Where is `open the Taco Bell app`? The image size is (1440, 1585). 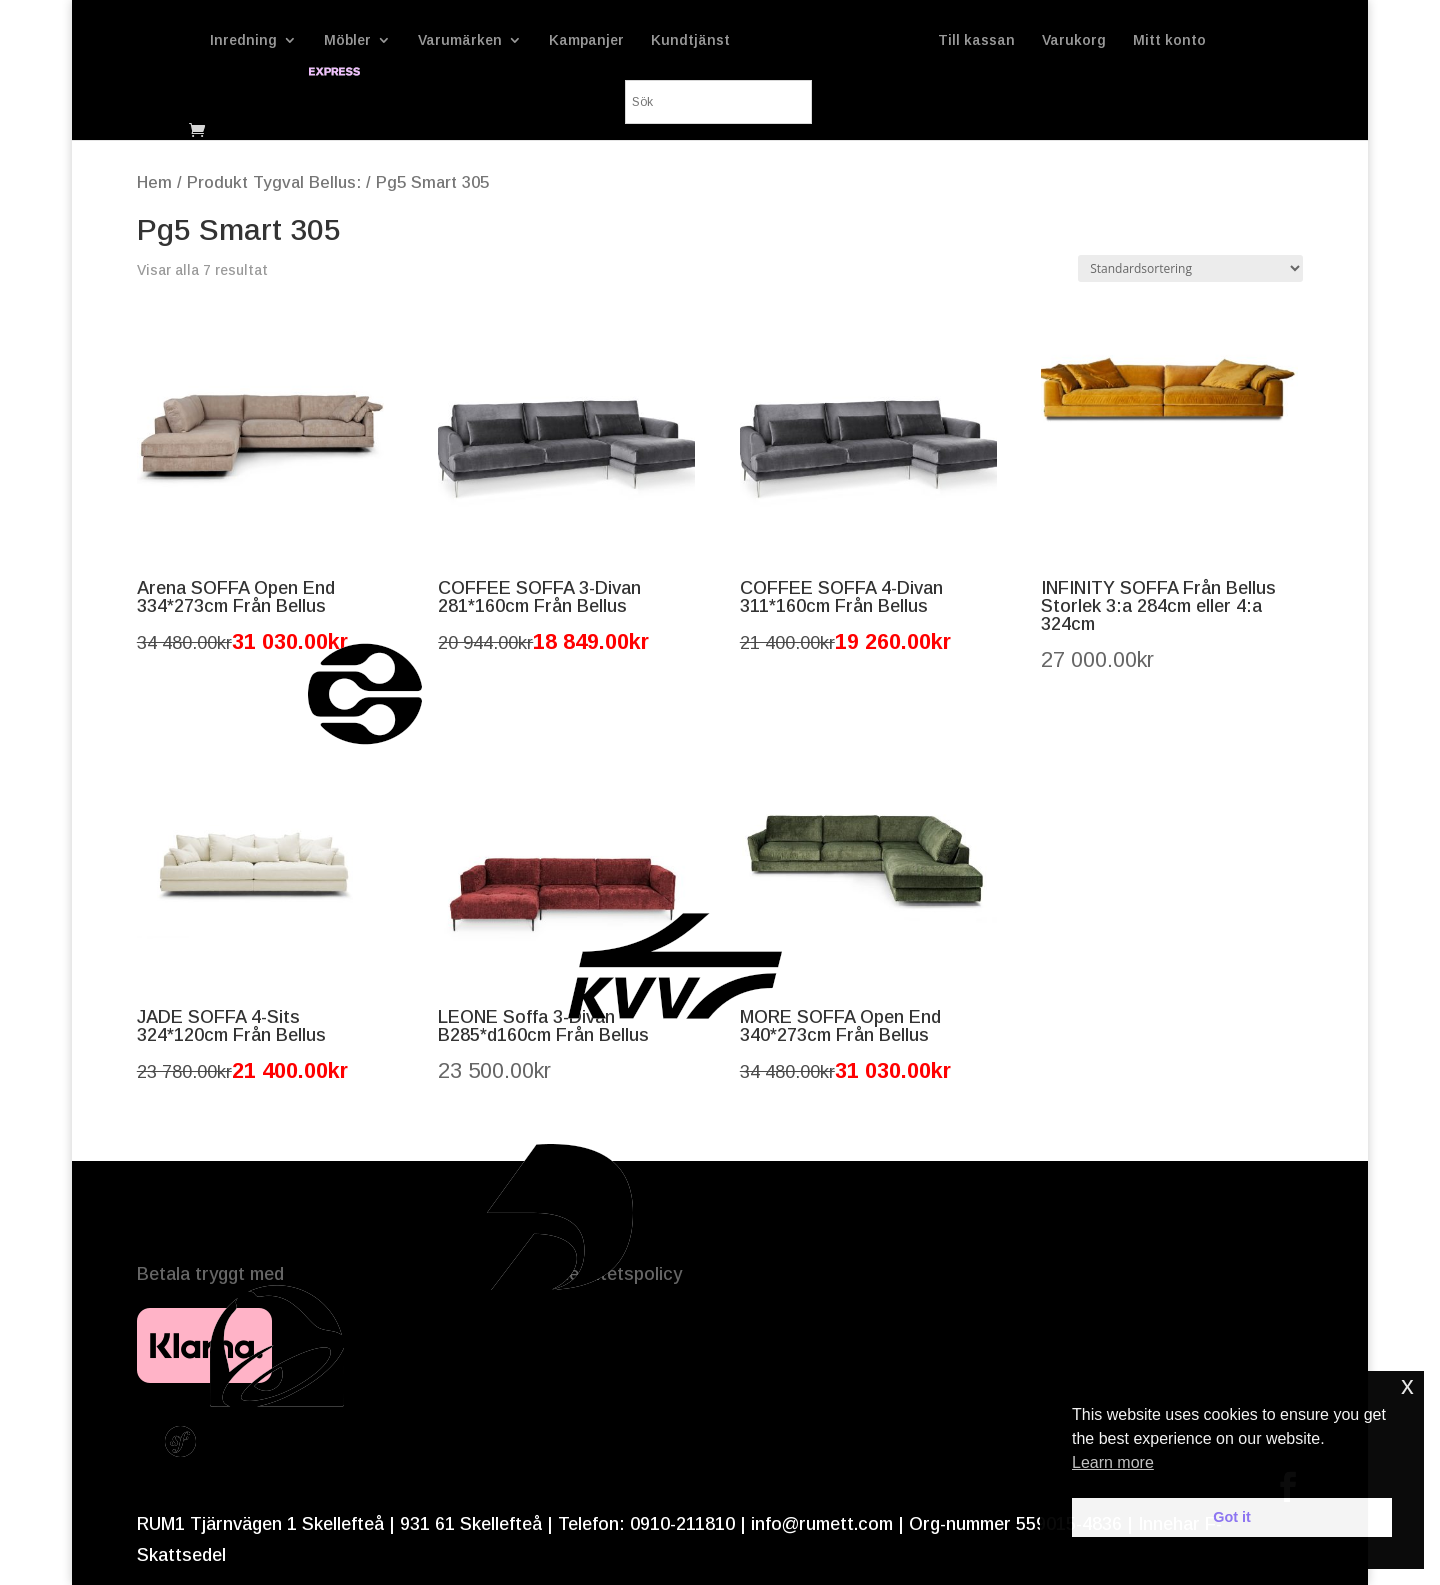 open the Taco Bell app is located at coordinates (277, 1346).